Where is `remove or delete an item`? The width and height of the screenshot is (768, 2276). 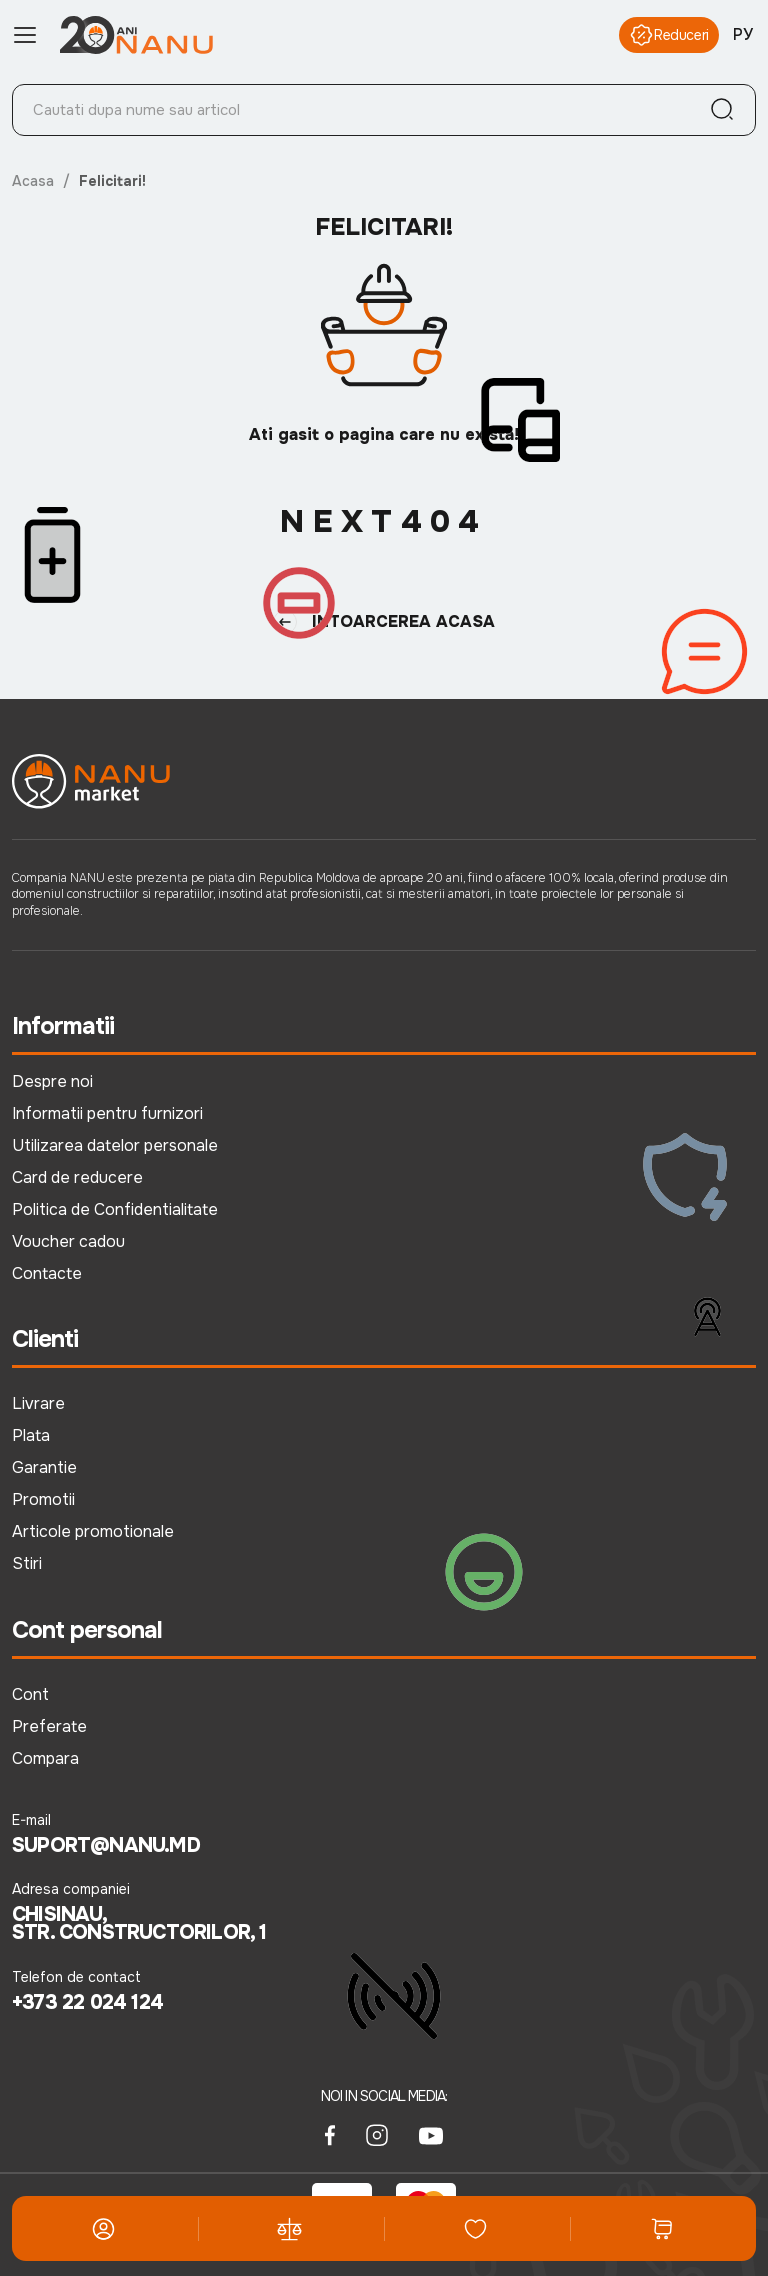 remove or delete an item is located at coordinates (299, 603).